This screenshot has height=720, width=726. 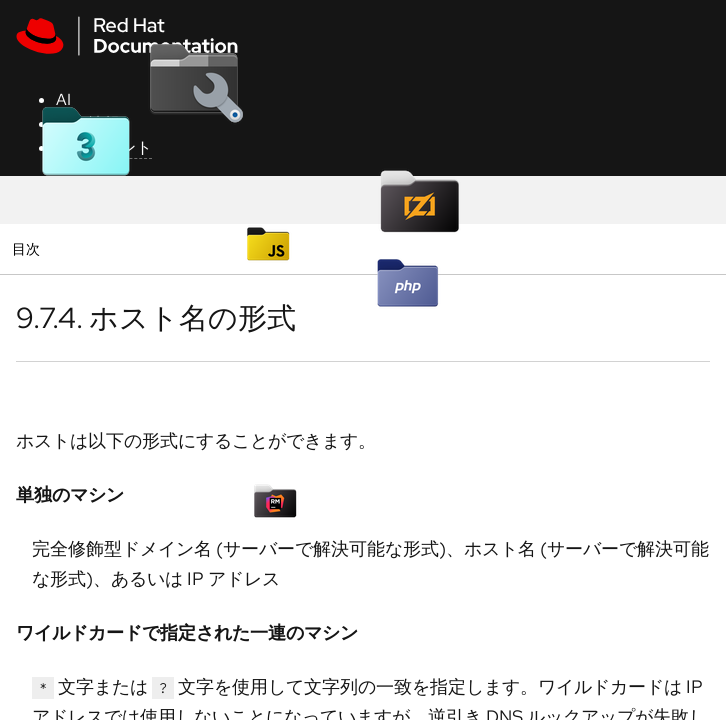 I want to click on open folder containing javascript files, so click(x=268, y=245).